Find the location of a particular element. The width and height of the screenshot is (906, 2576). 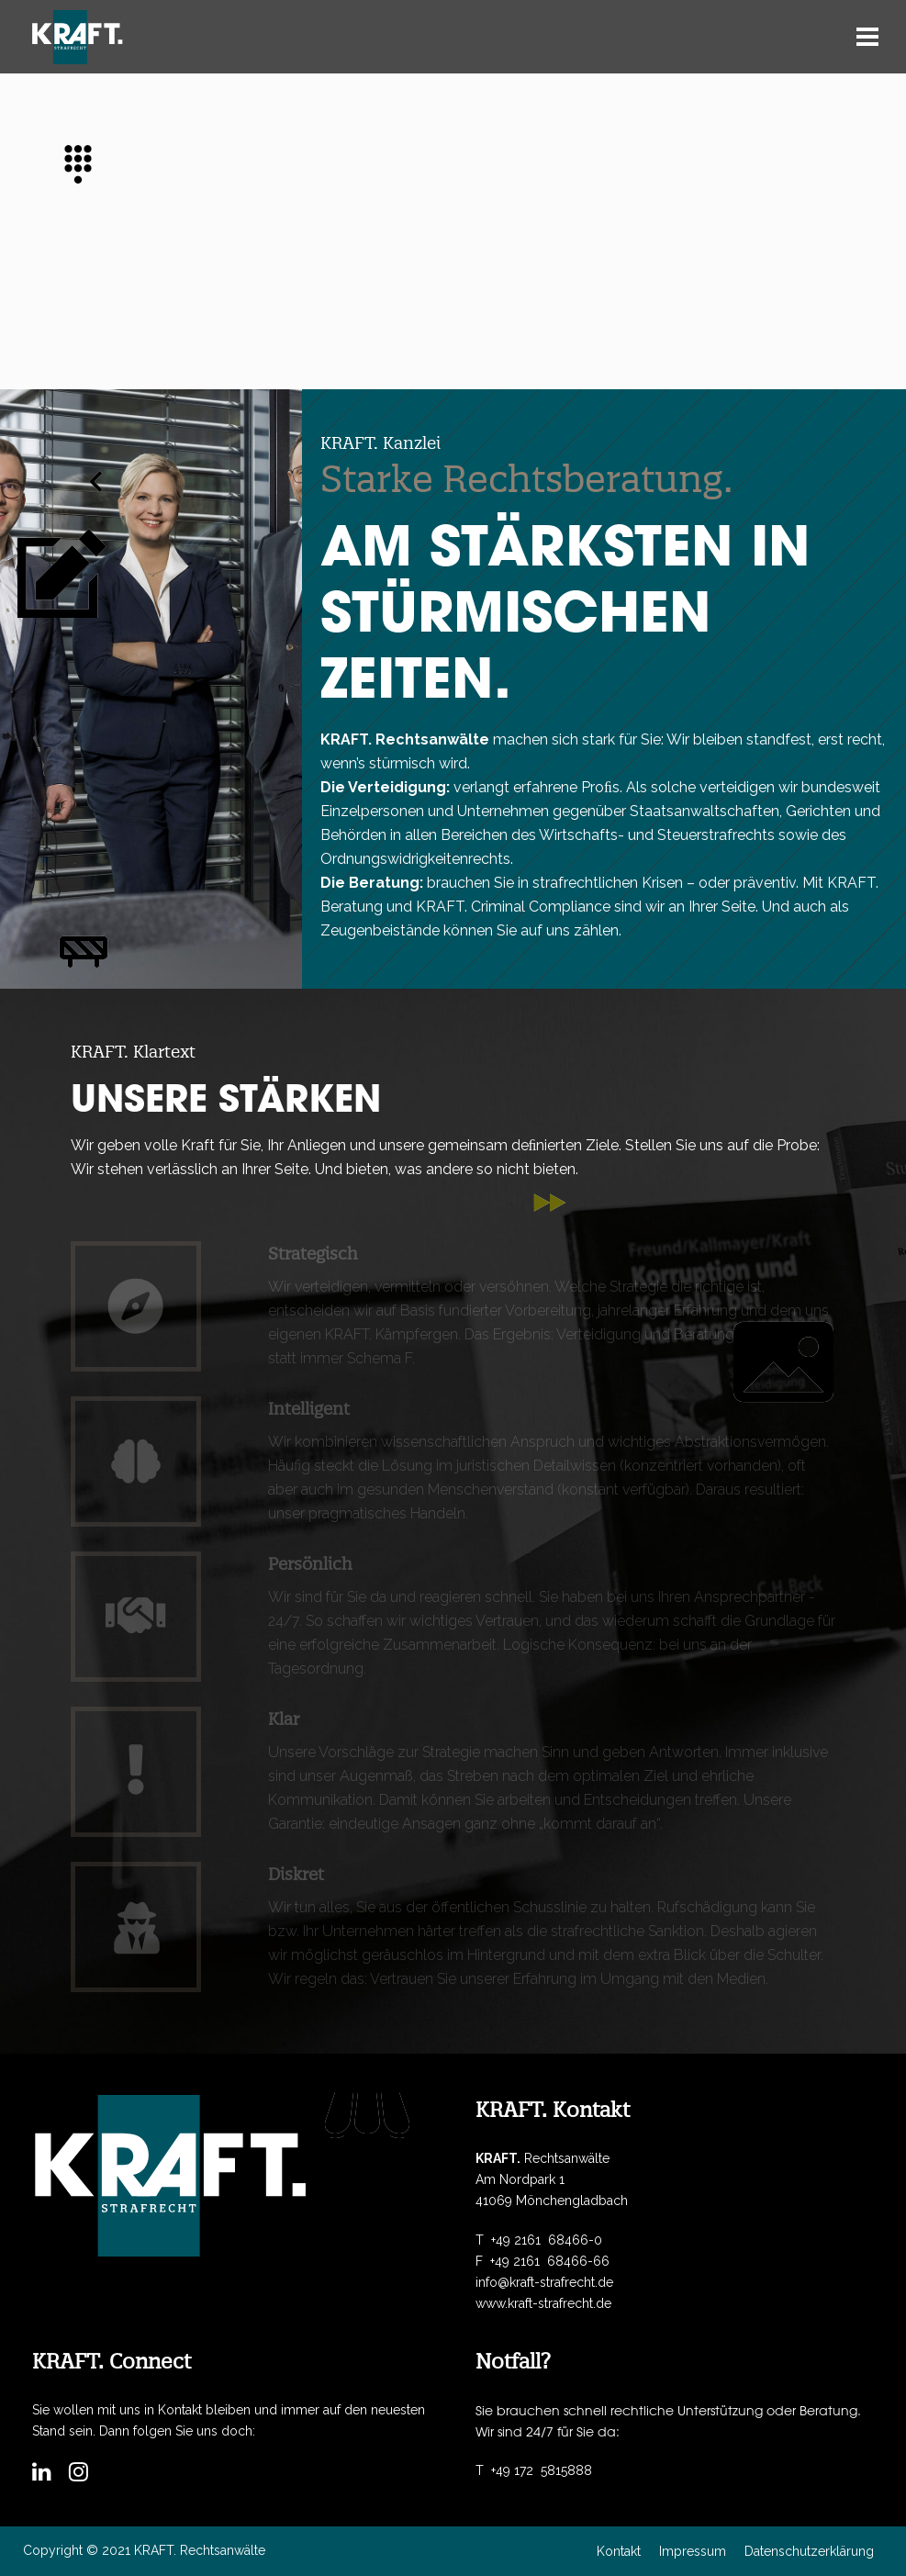

open the store or shop is located at coordinates (367, 2138).